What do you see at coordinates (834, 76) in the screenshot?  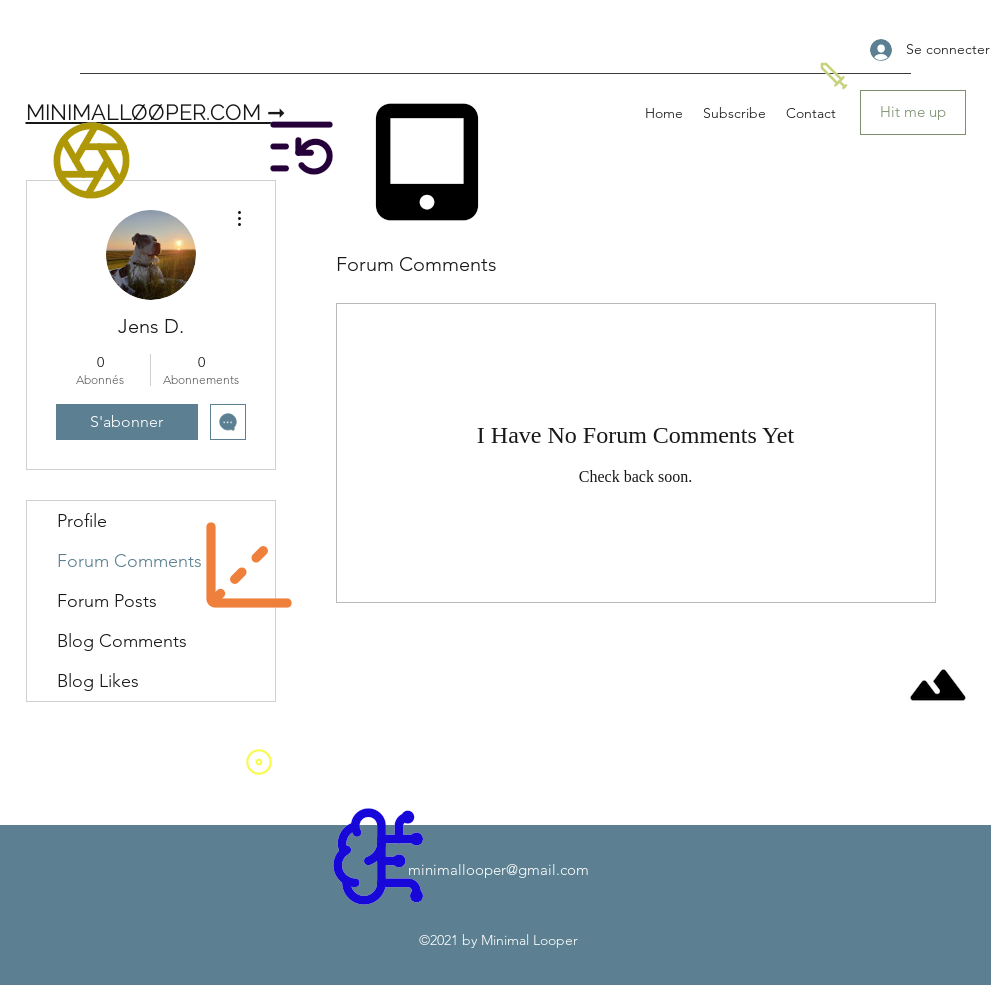 I see `access weapons or combat features` at bounding box center [834, 76].